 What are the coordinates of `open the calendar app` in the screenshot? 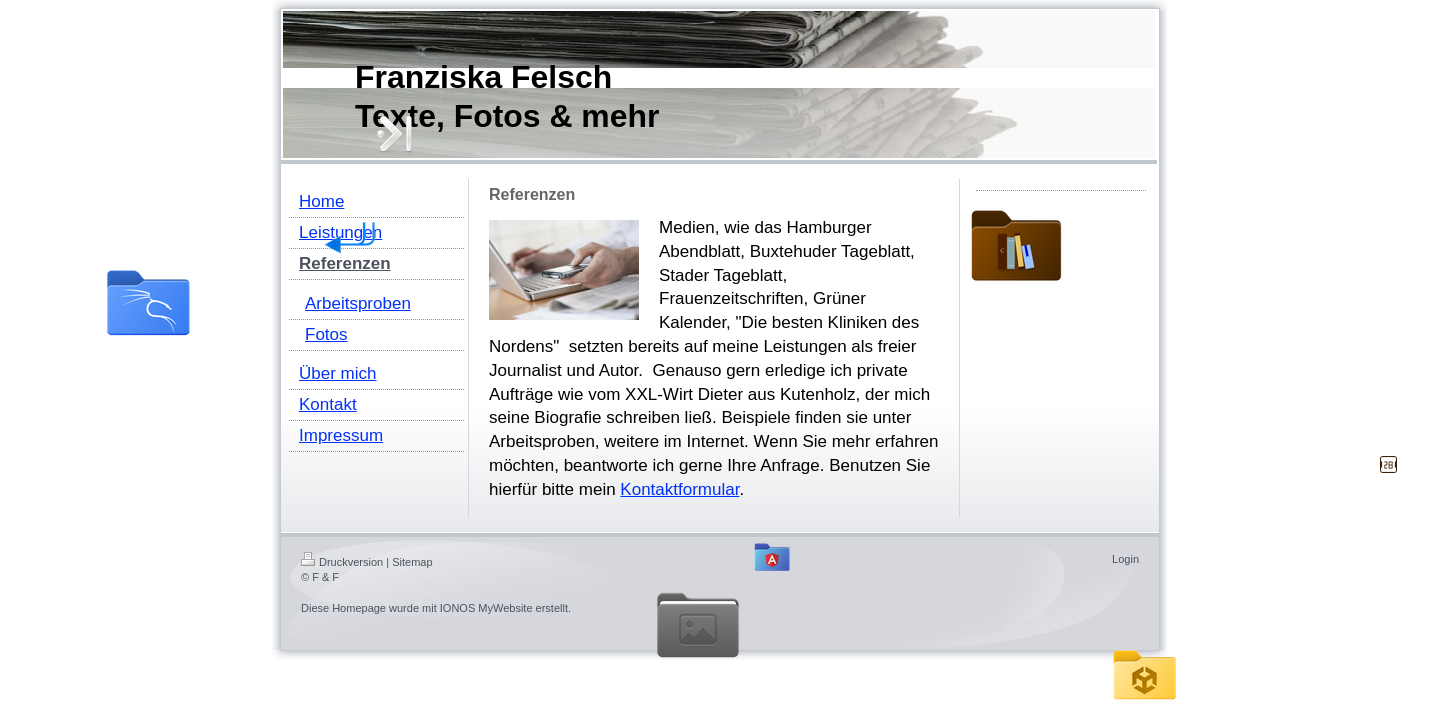 It's located at (1388, 464).